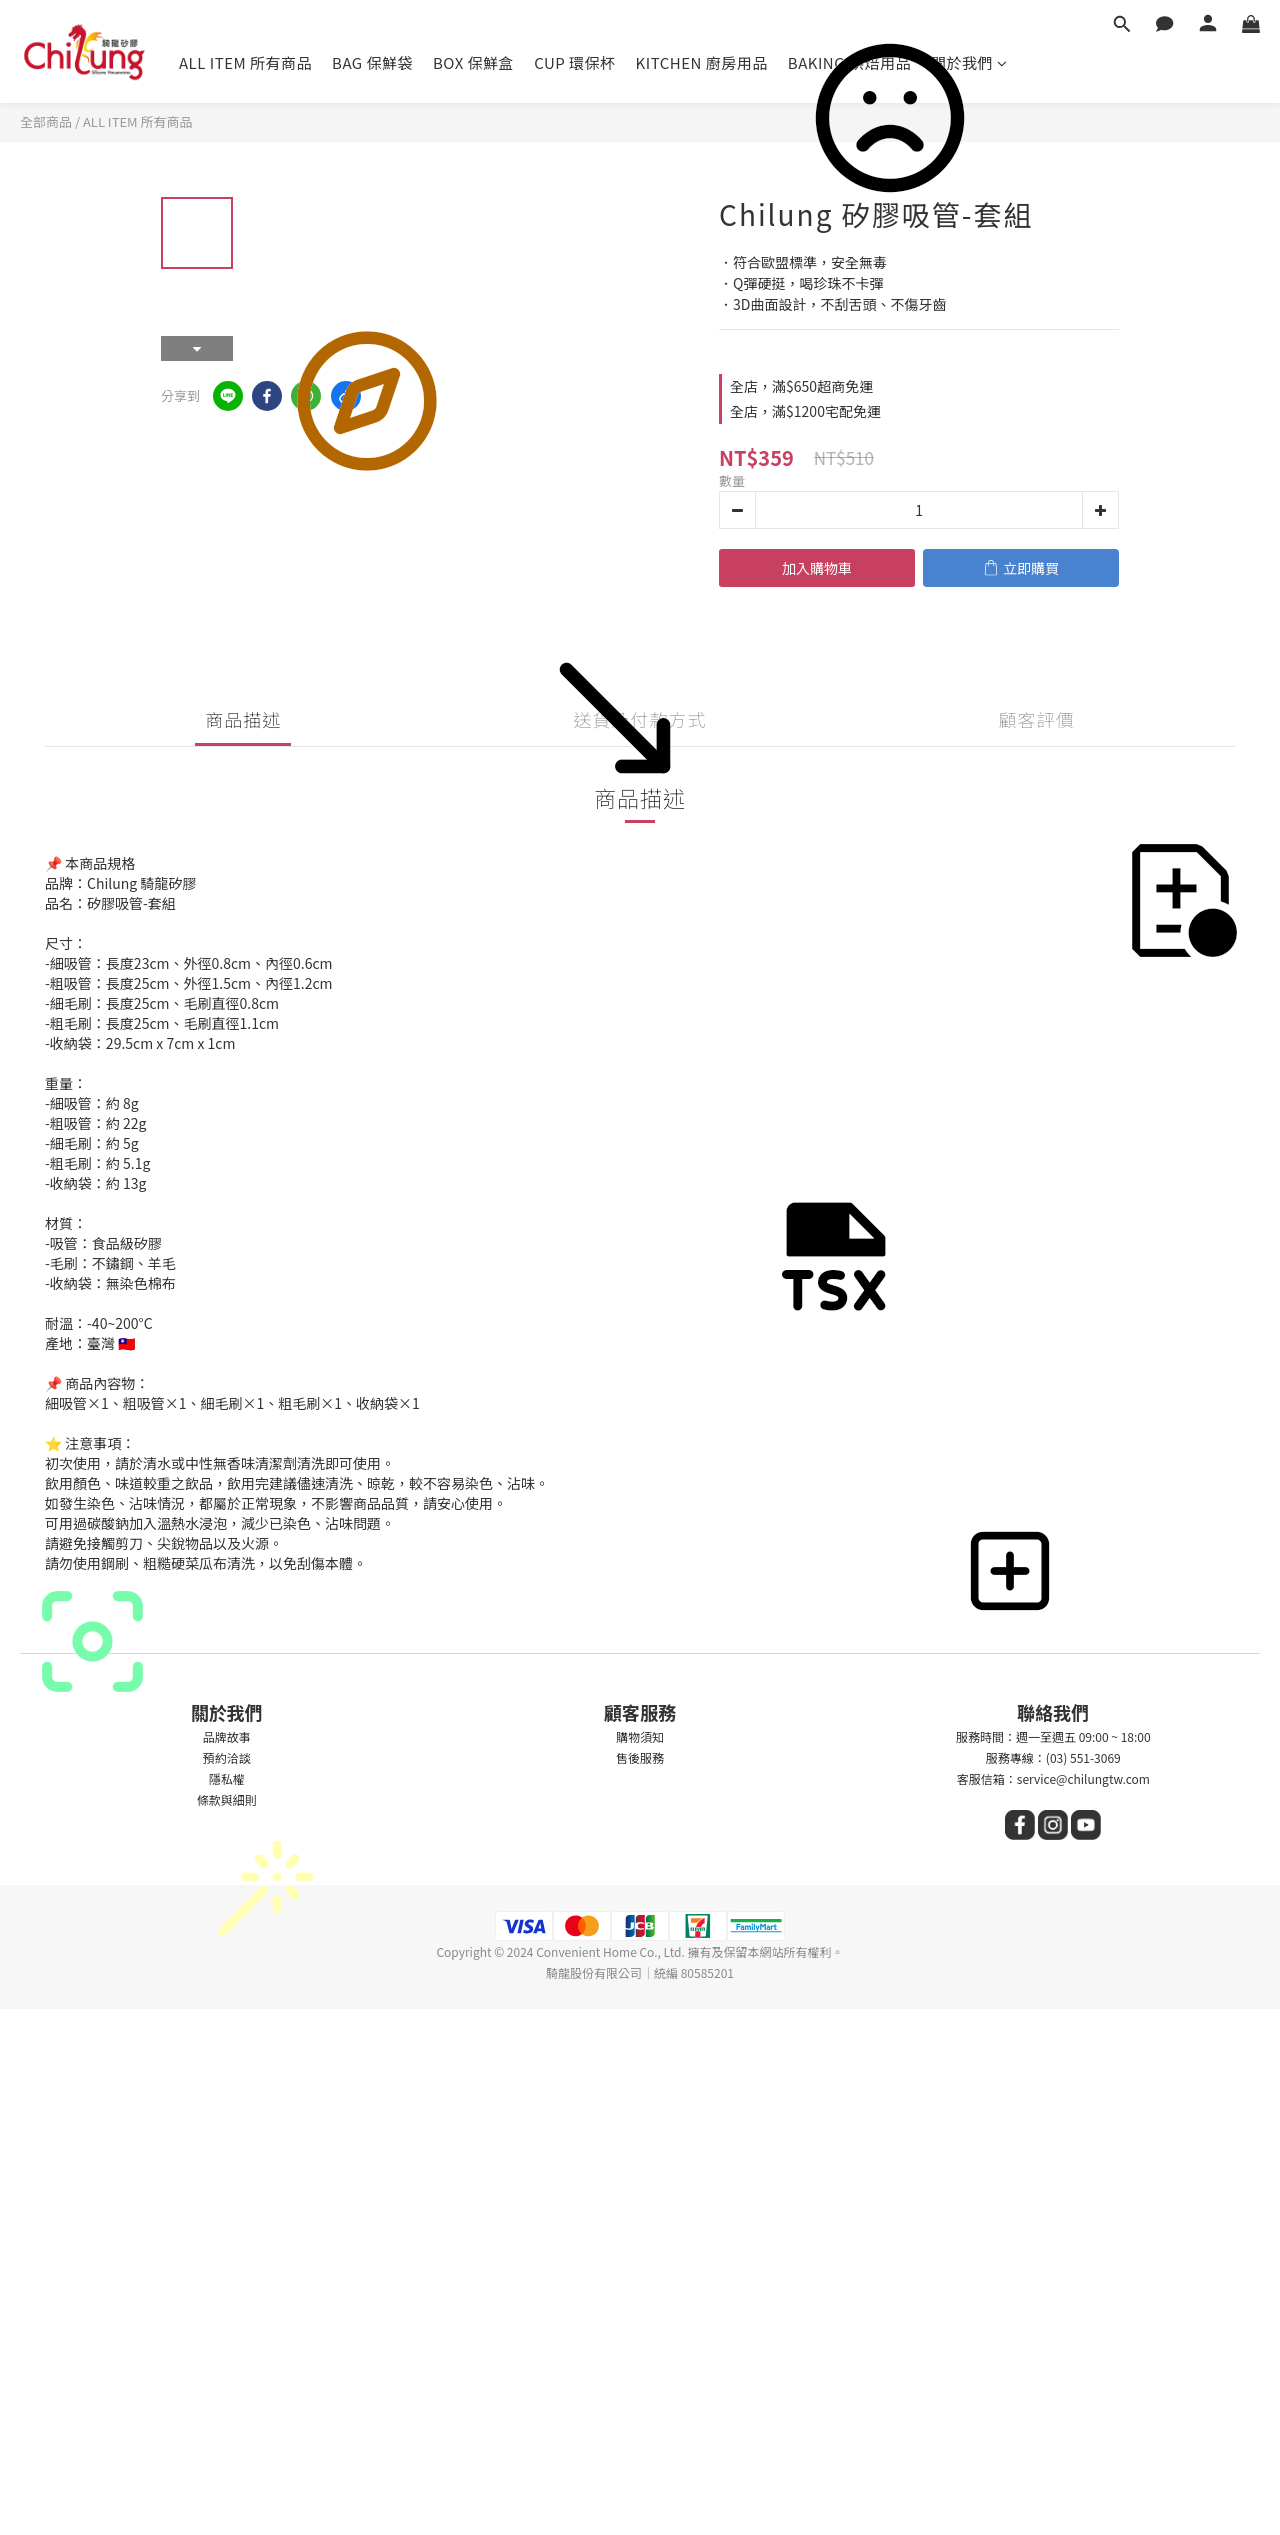  What do you see at coordinates (263, 1890) in the screenshot?
I see `apply magic or auto-enhance effects` at bounding box center [263, 1890].